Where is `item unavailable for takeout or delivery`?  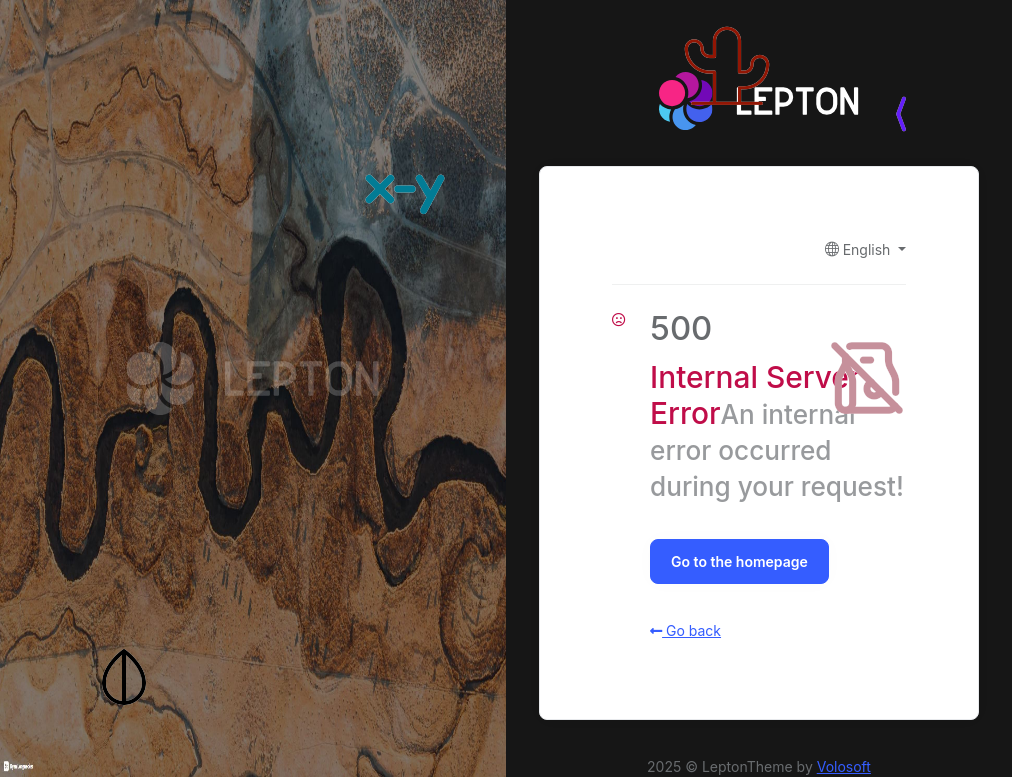
item unavailable for takeout or delivery is located at coordinates (867, 378).